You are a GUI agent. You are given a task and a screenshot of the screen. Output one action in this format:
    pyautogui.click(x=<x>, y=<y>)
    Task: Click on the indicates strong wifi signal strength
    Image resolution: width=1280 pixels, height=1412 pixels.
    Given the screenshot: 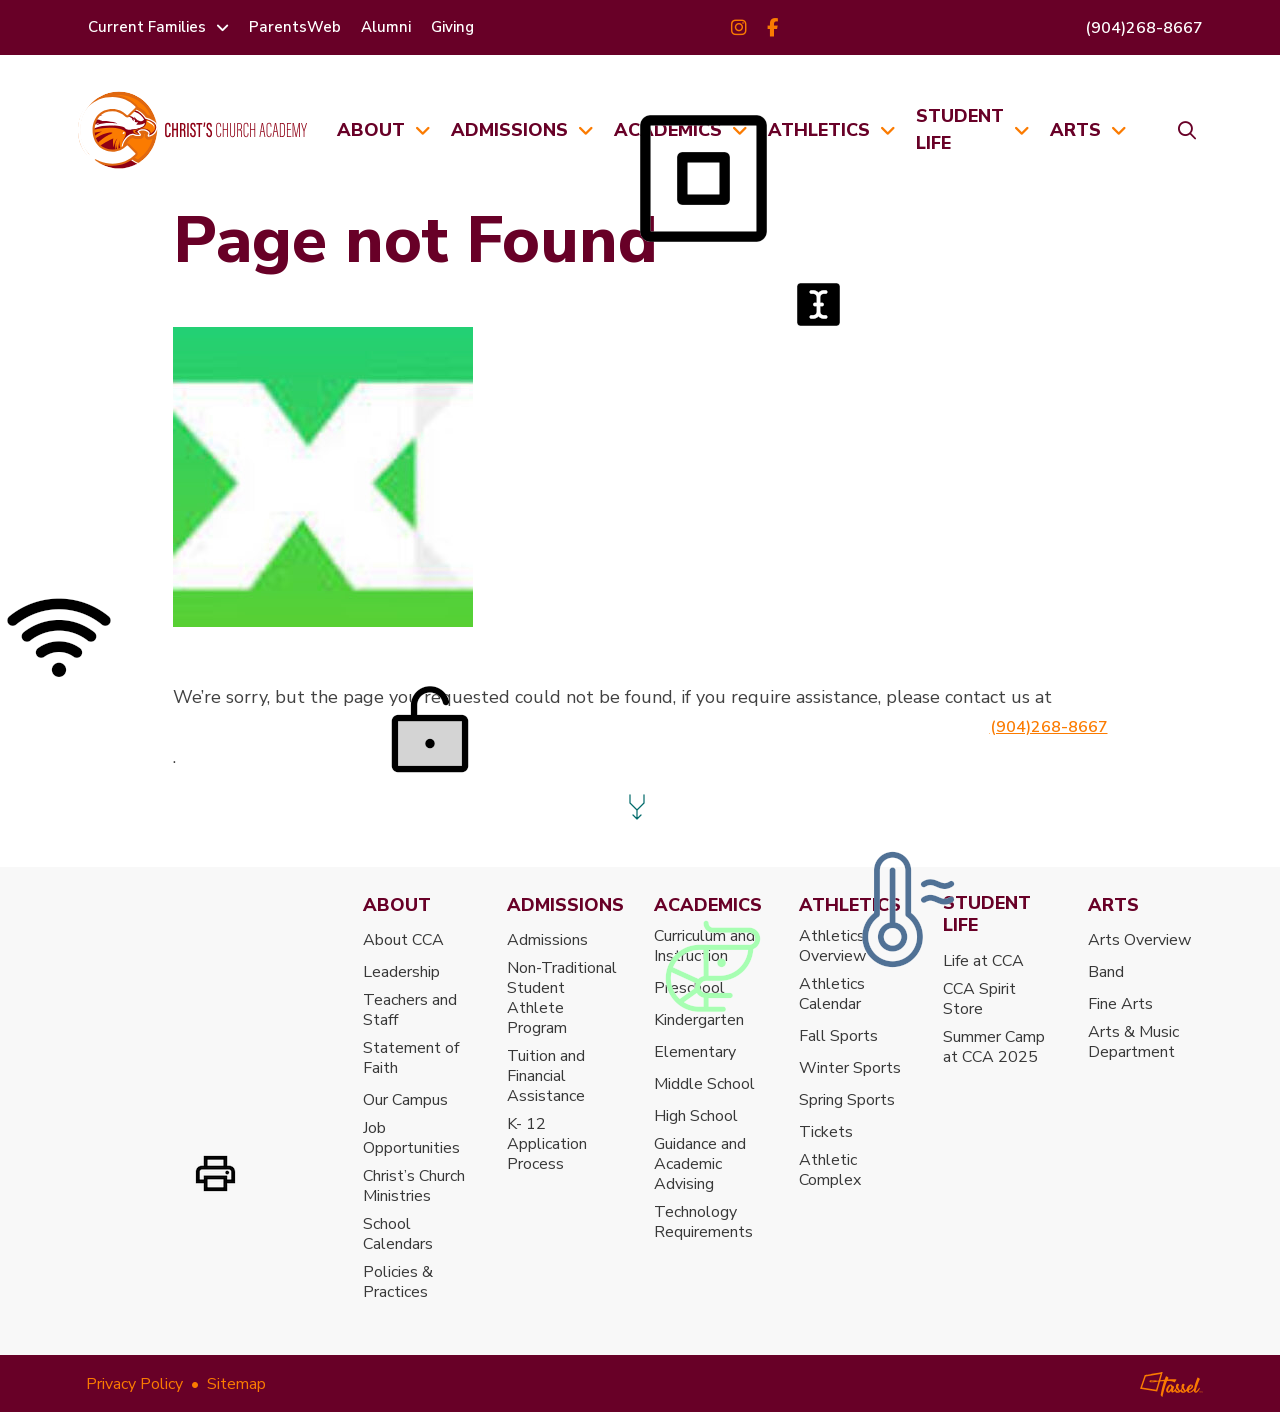 What is the action you would take?
    pyautogui.click(x=59, y=636)
    